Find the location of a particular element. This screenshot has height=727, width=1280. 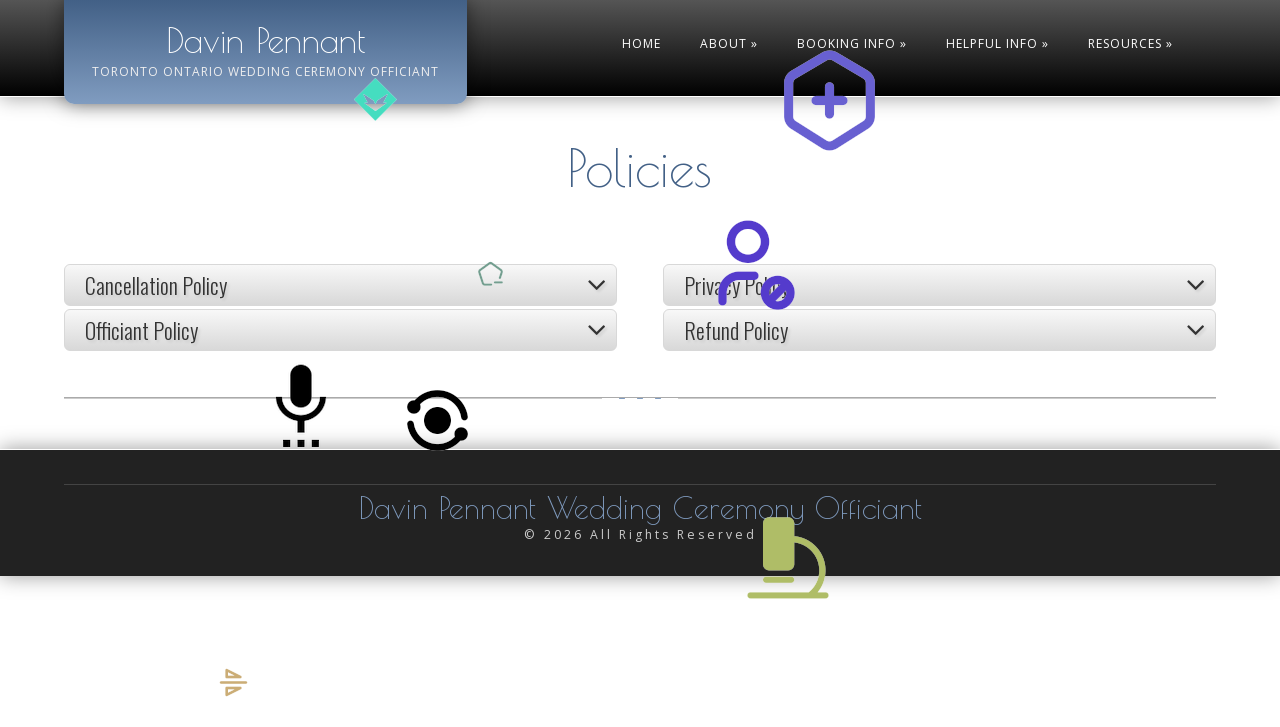

add a new module or component is located at coordinates (829, 100).